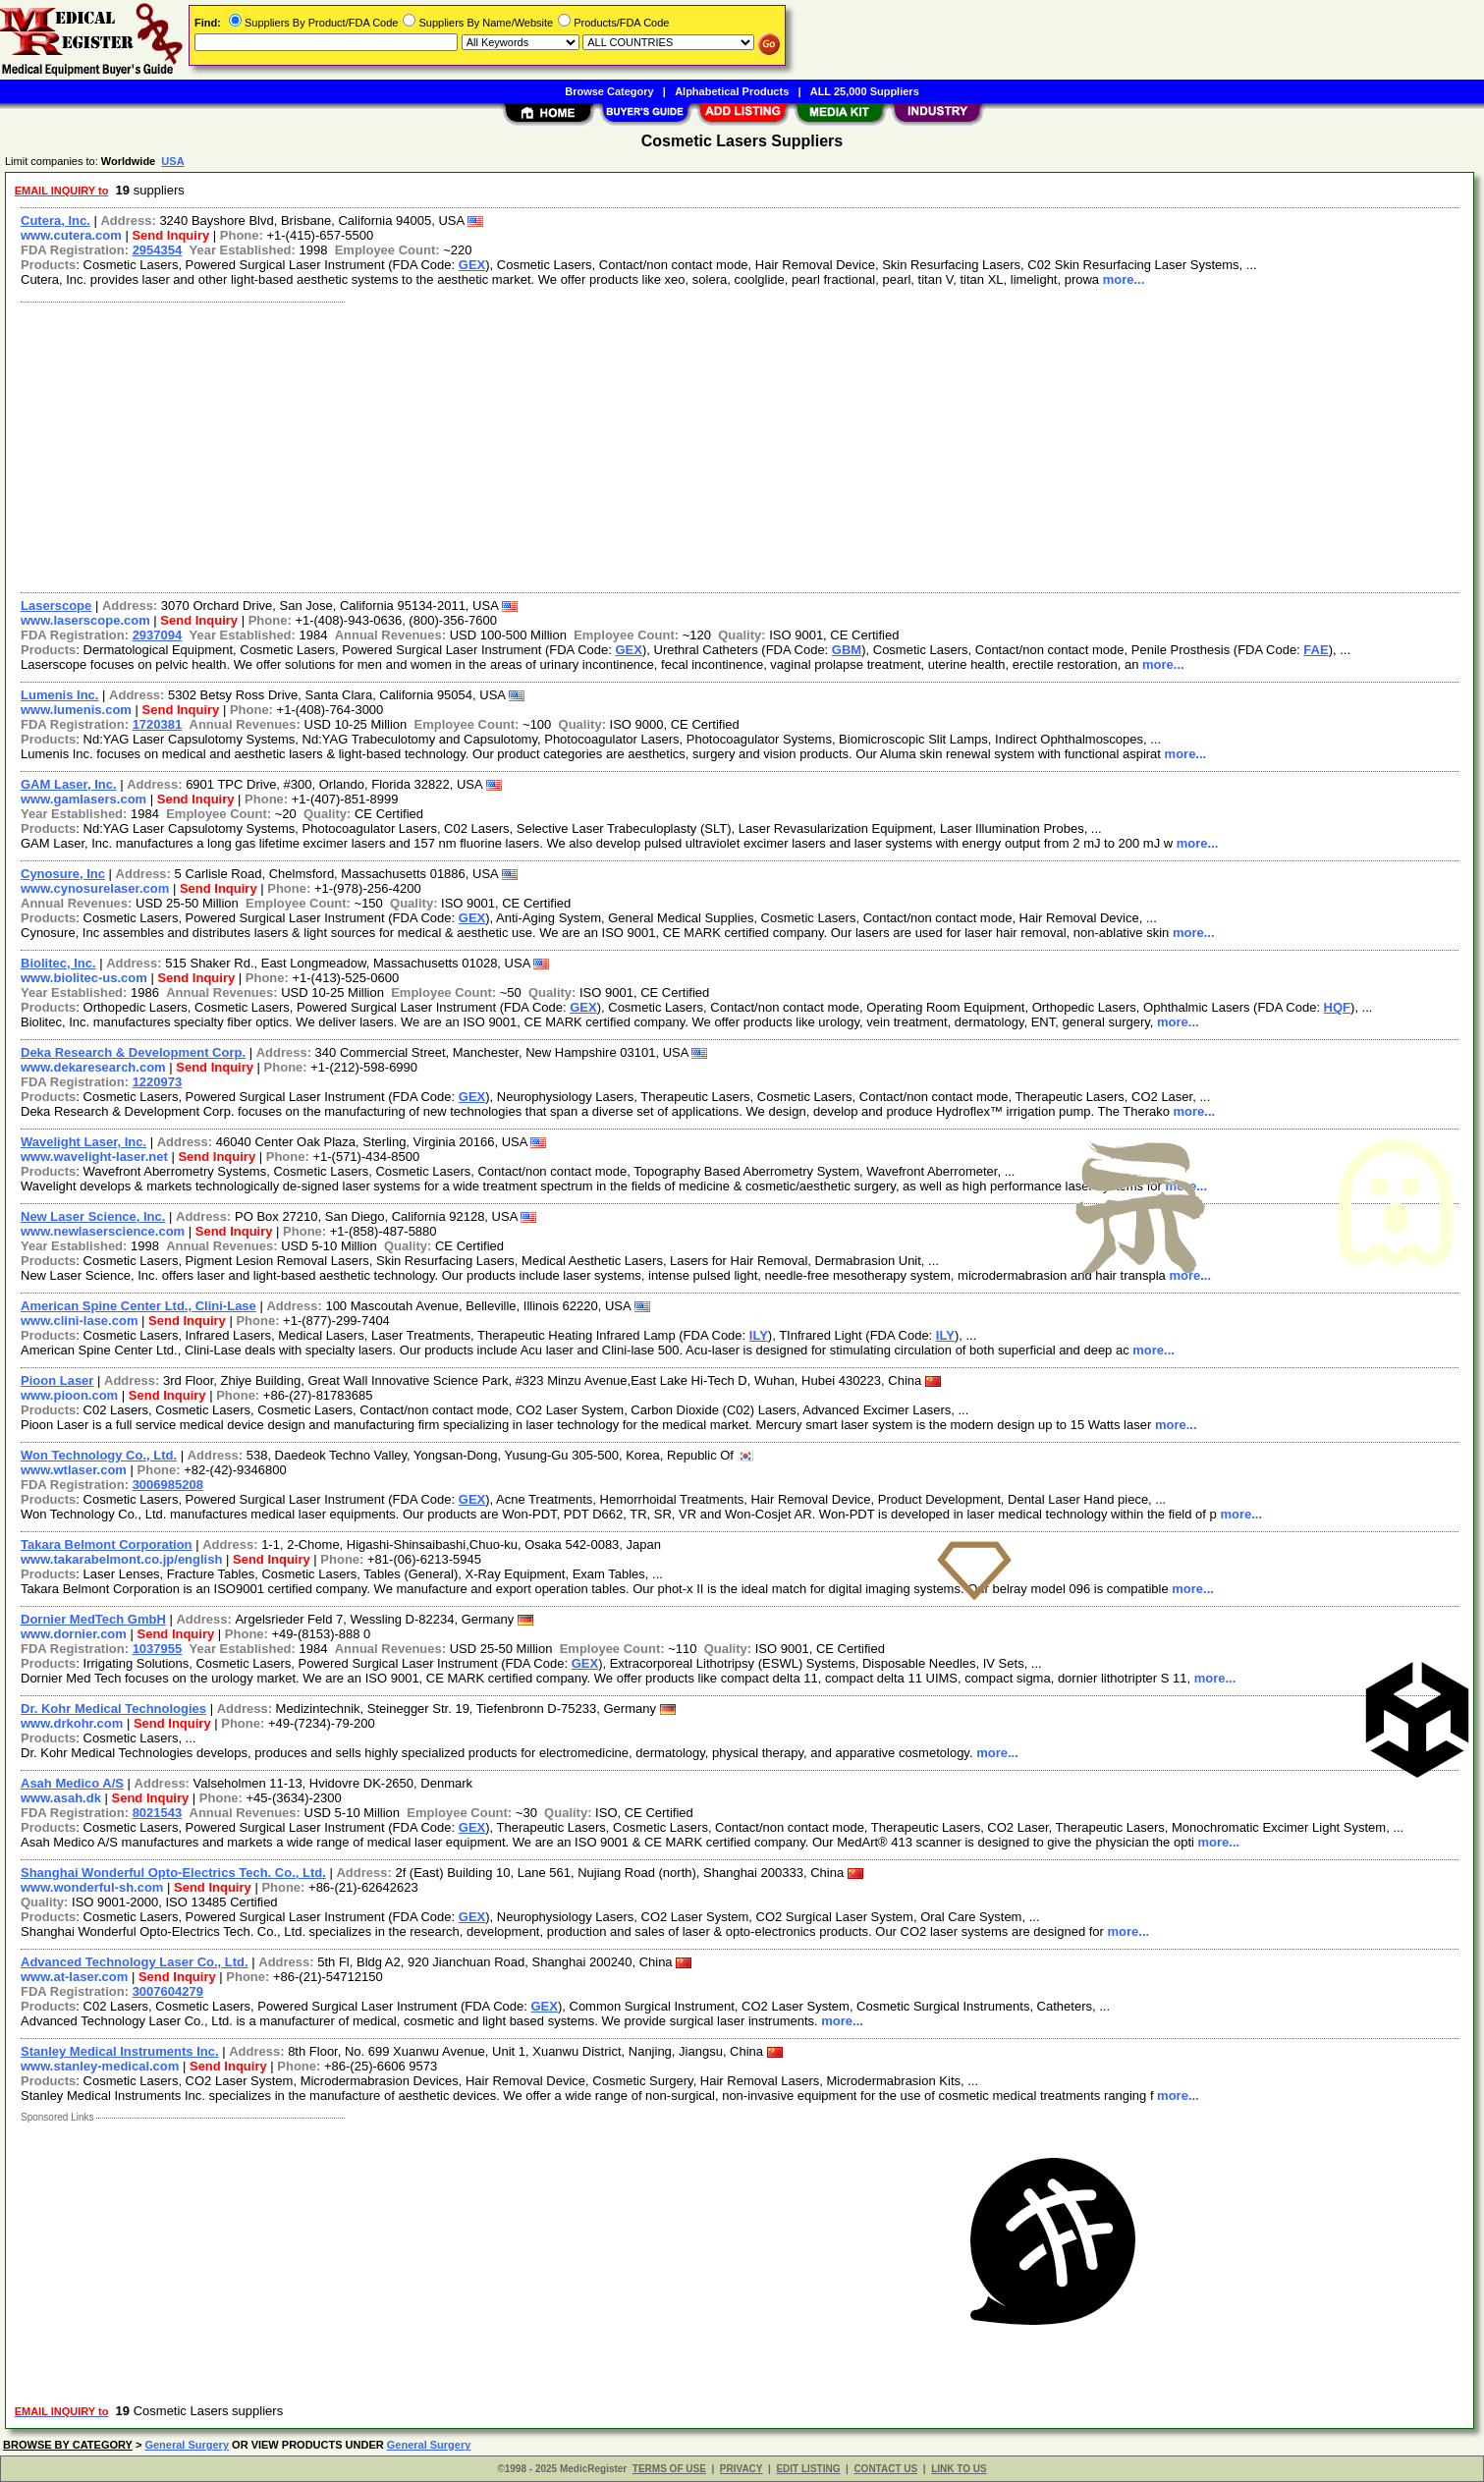  Describe the element at coordinates (1417, 1720) in the screenshot. I see `unity game engine logo` at that location.